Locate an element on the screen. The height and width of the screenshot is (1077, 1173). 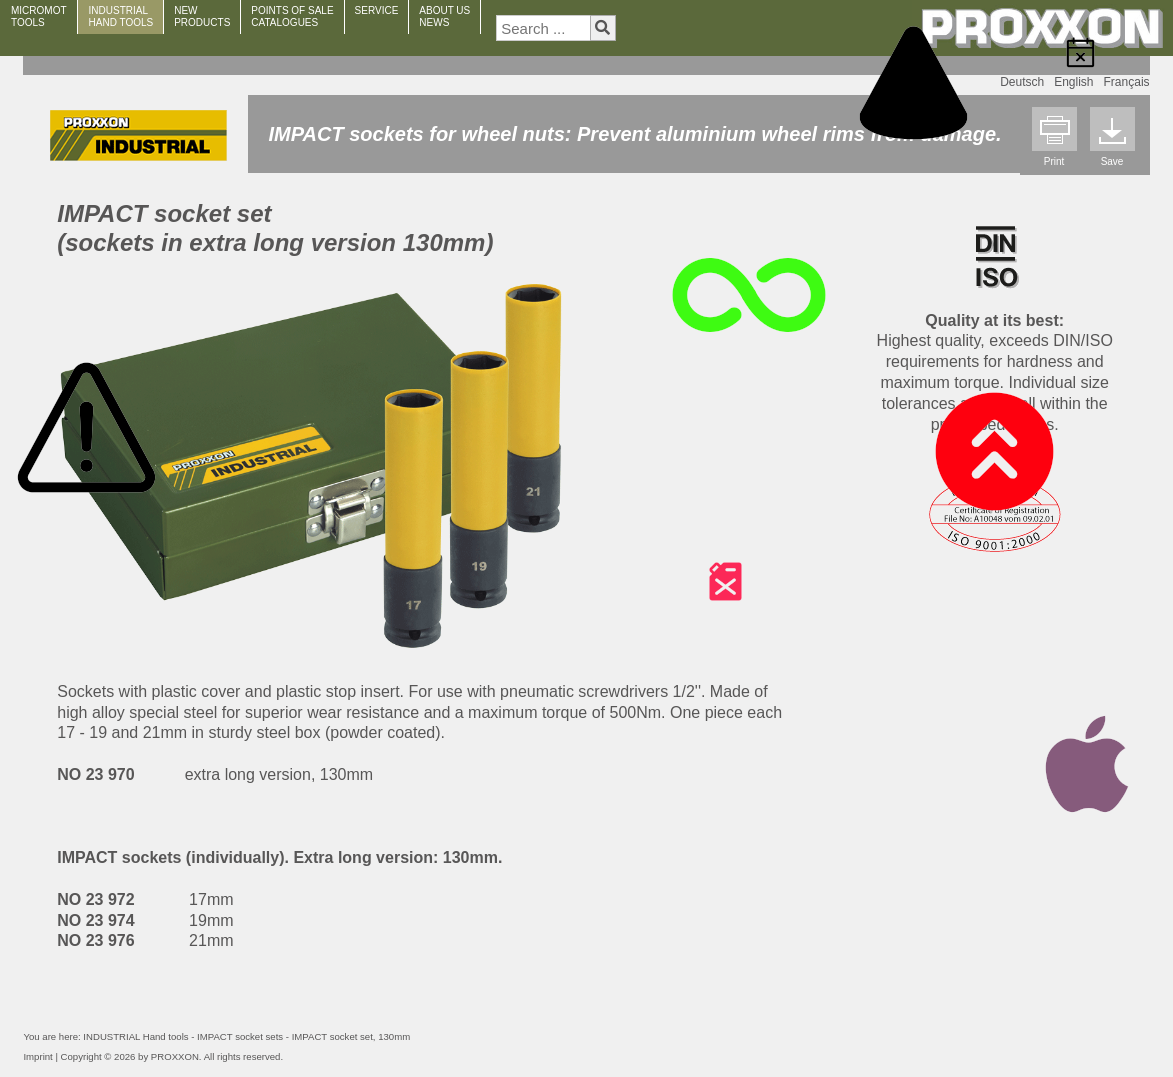
indicates fuel or gas station nearby is located at coordinates (725, 581).